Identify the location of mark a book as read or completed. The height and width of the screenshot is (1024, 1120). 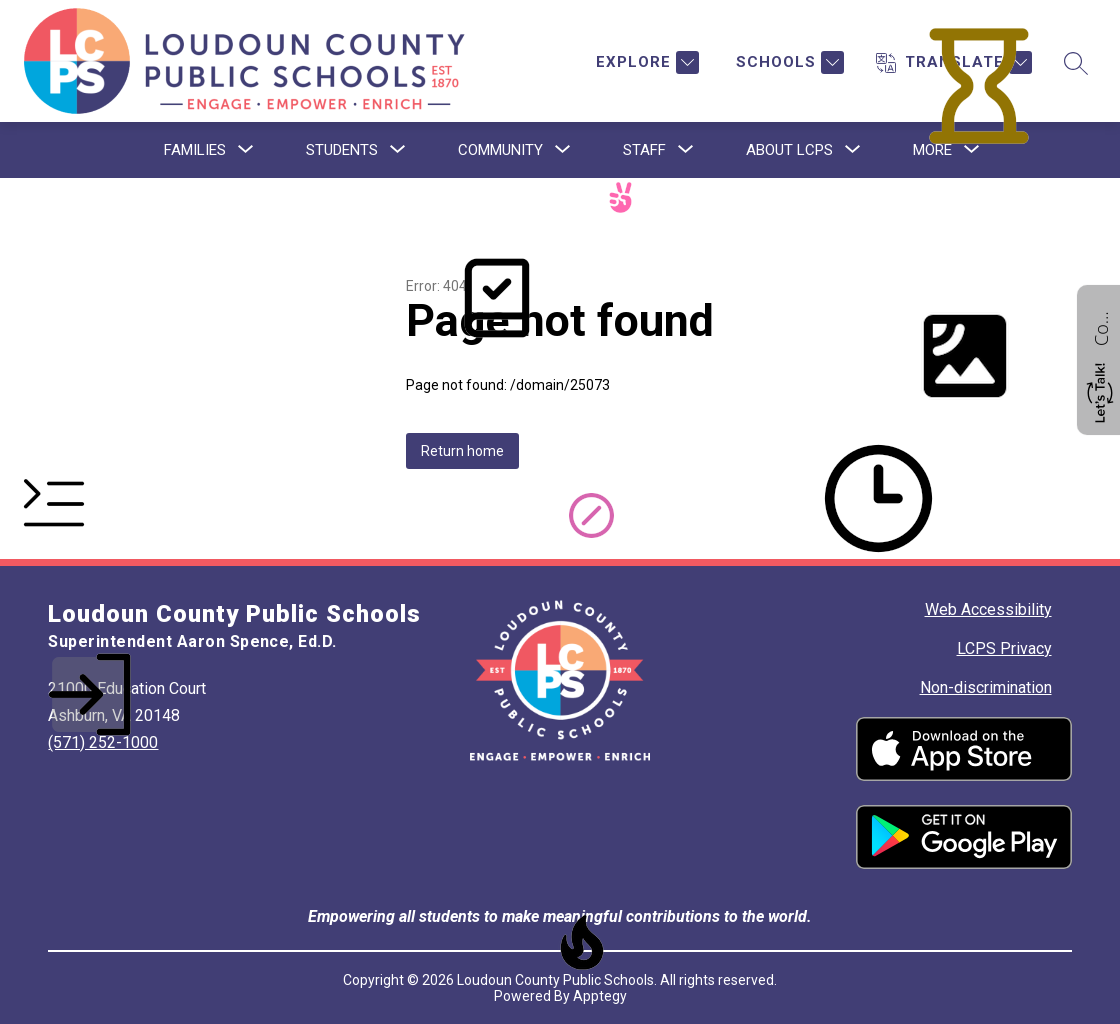
(497, 298).